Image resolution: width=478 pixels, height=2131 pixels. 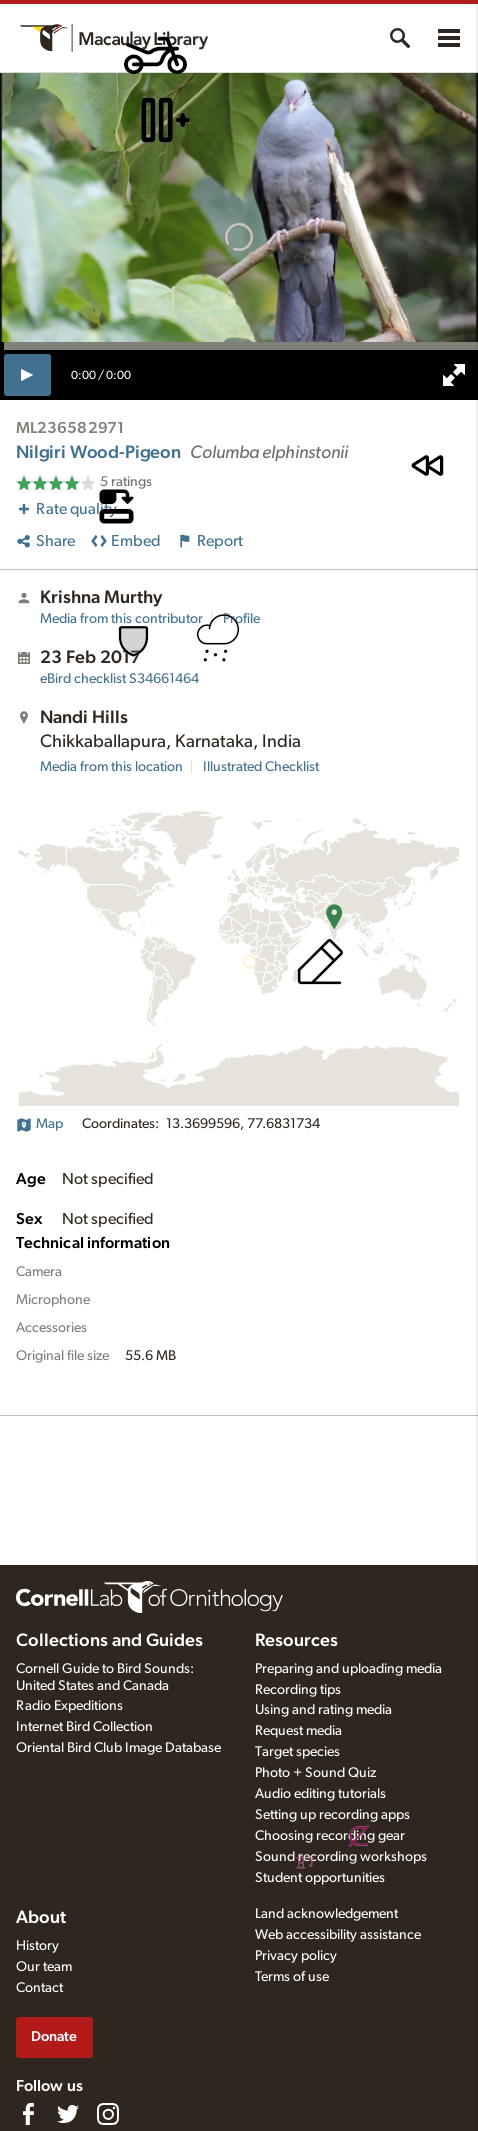 I want to click on indicates a set is not a subset of another in mathematical notation, so click(x=359, y=1836).